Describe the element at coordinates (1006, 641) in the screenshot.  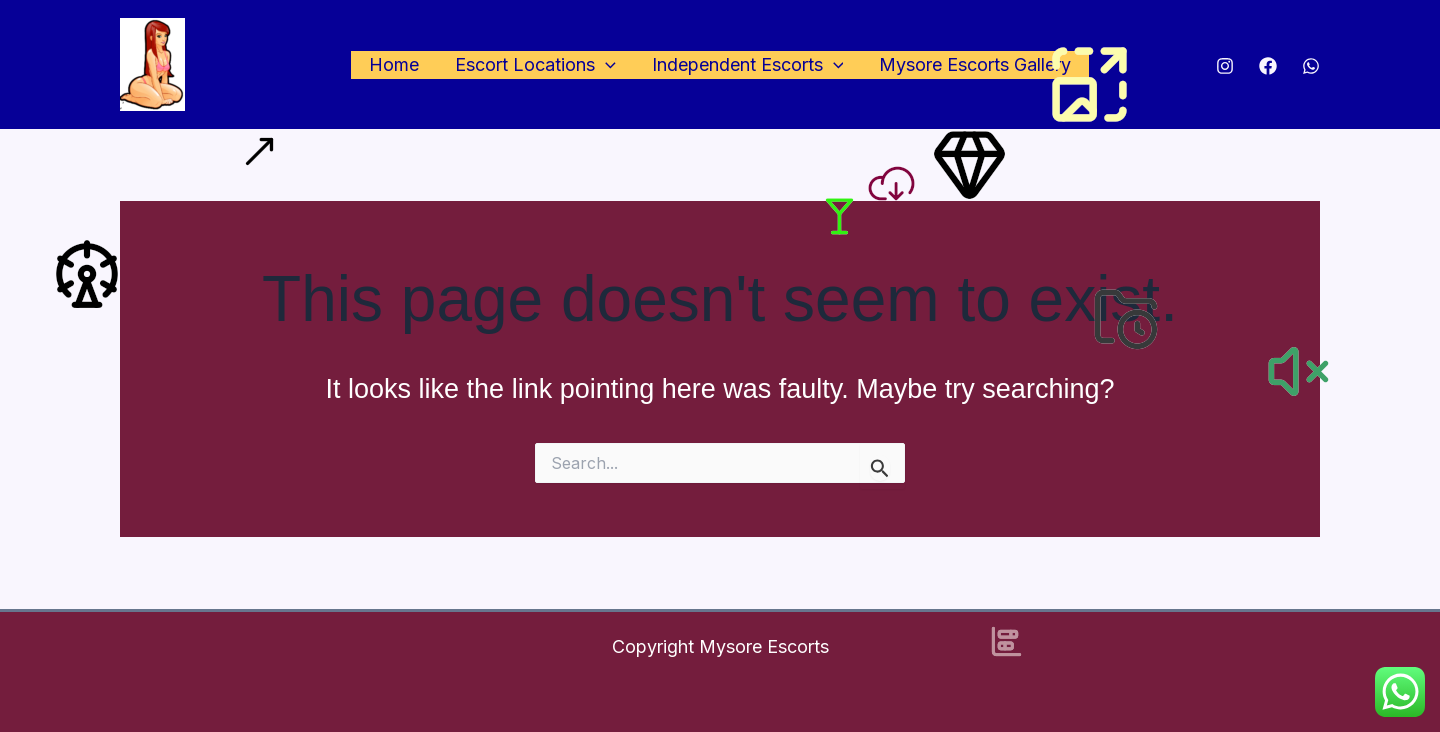
I see `view stacked bar chart data` at that location.